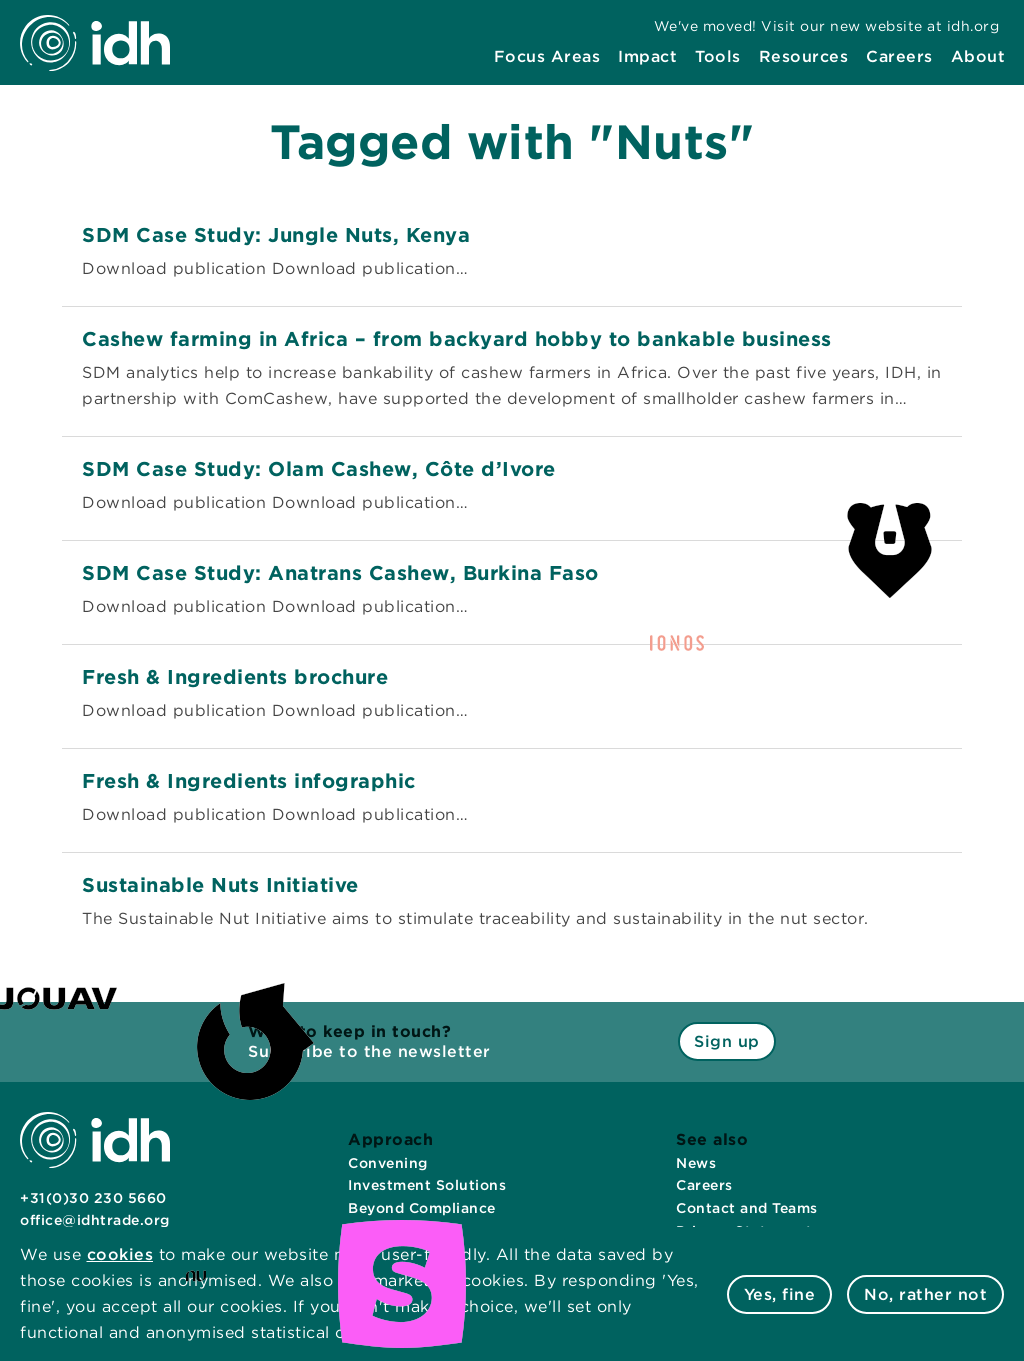  What do you see at coordinates (196, 1276) in the screenshot?
I see `open the Nubank app` at bounding box center [196, 1276].